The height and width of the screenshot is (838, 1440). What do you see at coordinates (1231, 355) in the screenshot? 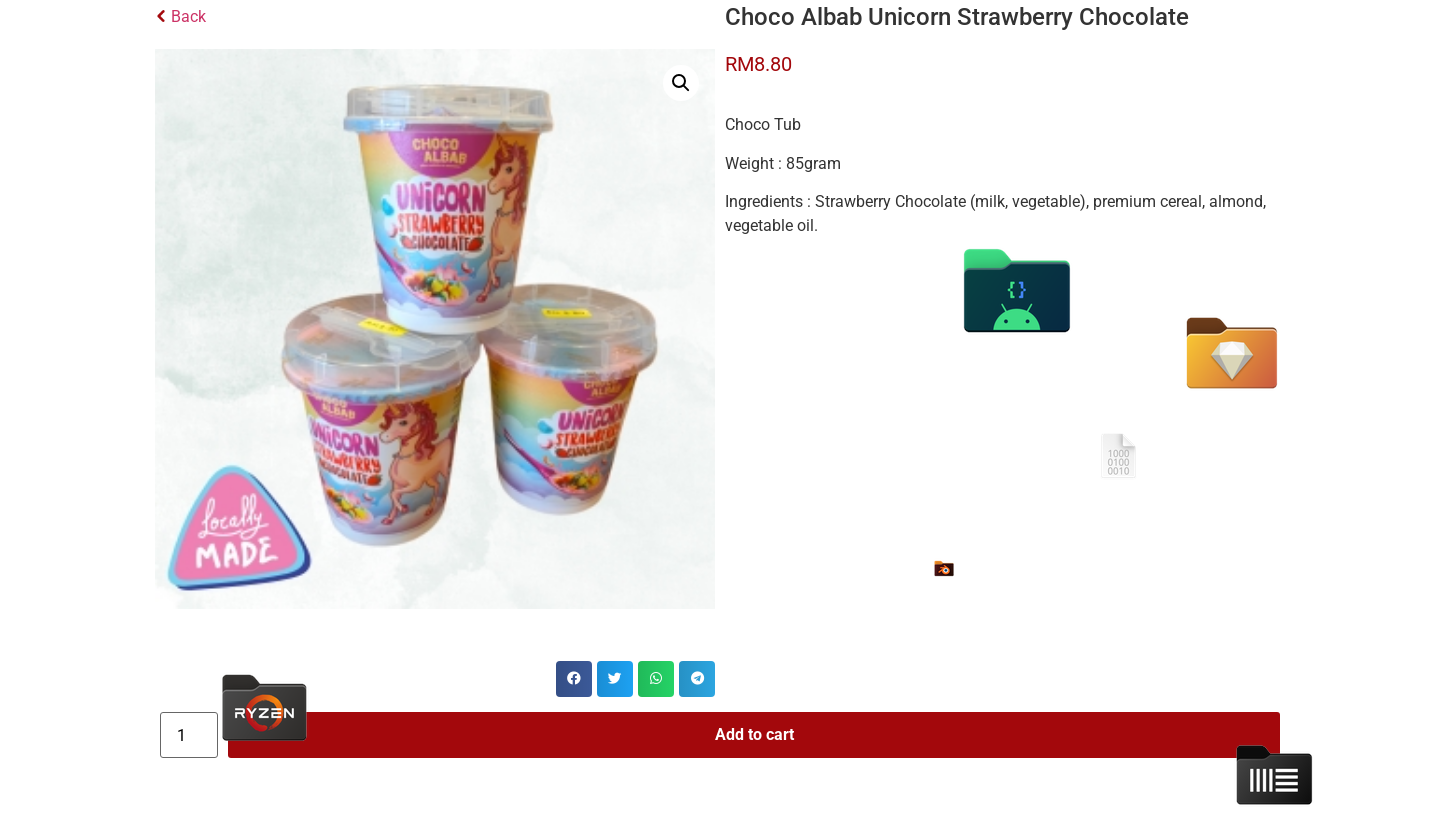
I see `open sketch app project files` at bounding box center [1231, 355].